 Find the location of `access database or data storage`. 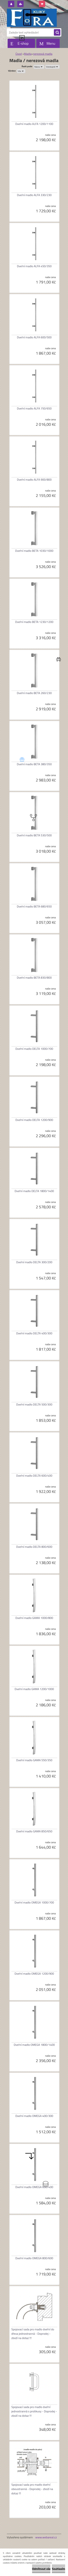

access database or data storage is located at coordinates (46, 2184).